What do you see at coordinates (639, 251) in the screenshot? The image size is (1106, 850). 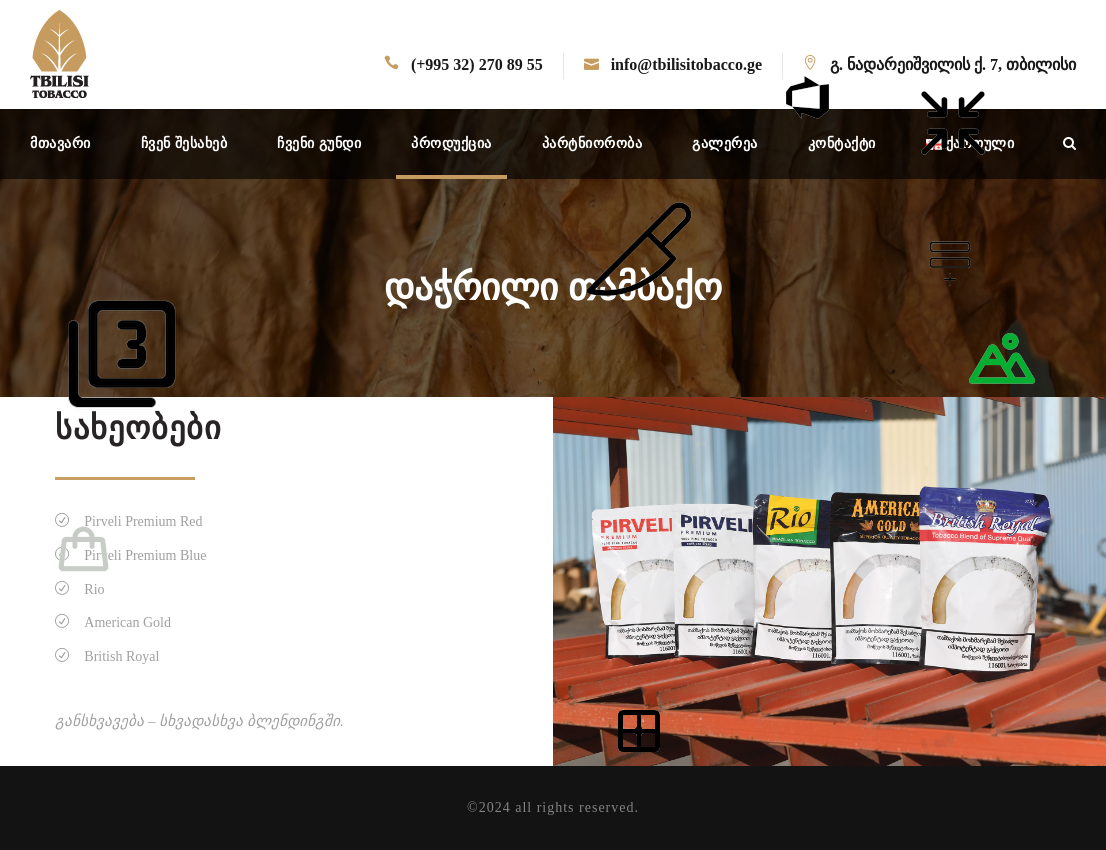 I see `access cutting or slicing tools` at bounding box center [639, 251].